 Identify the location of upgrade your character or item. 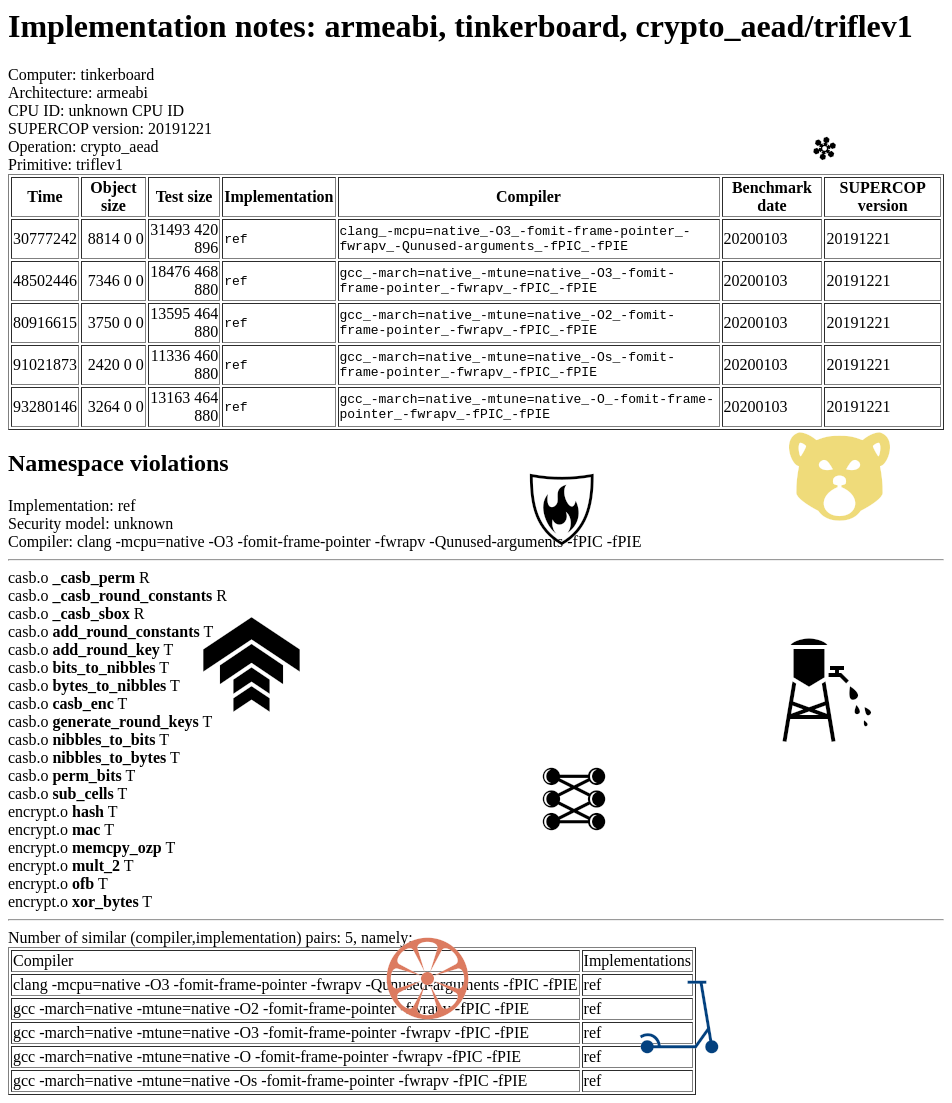
(251, 664).